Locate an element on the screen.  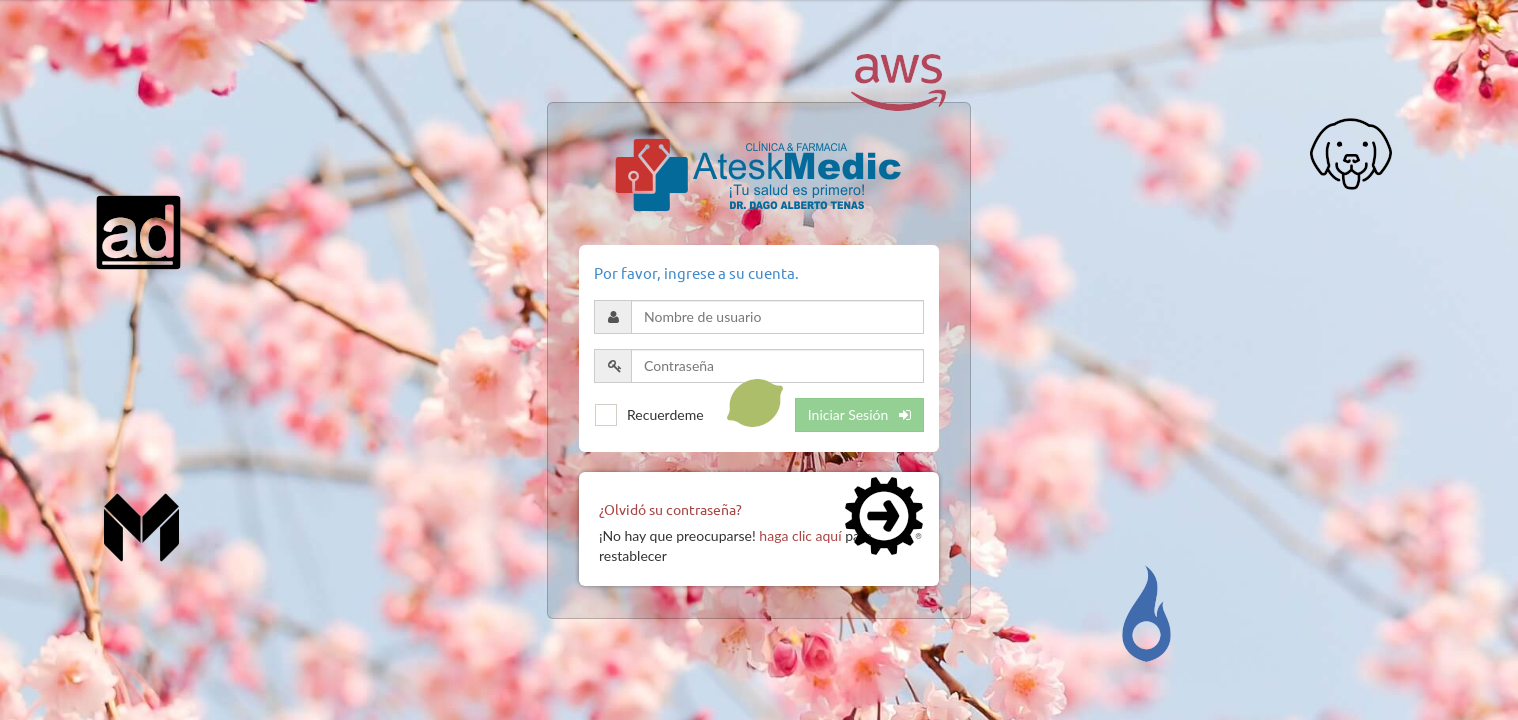
sparkpost email delivery service logo is located at coordinates (1146, 613).